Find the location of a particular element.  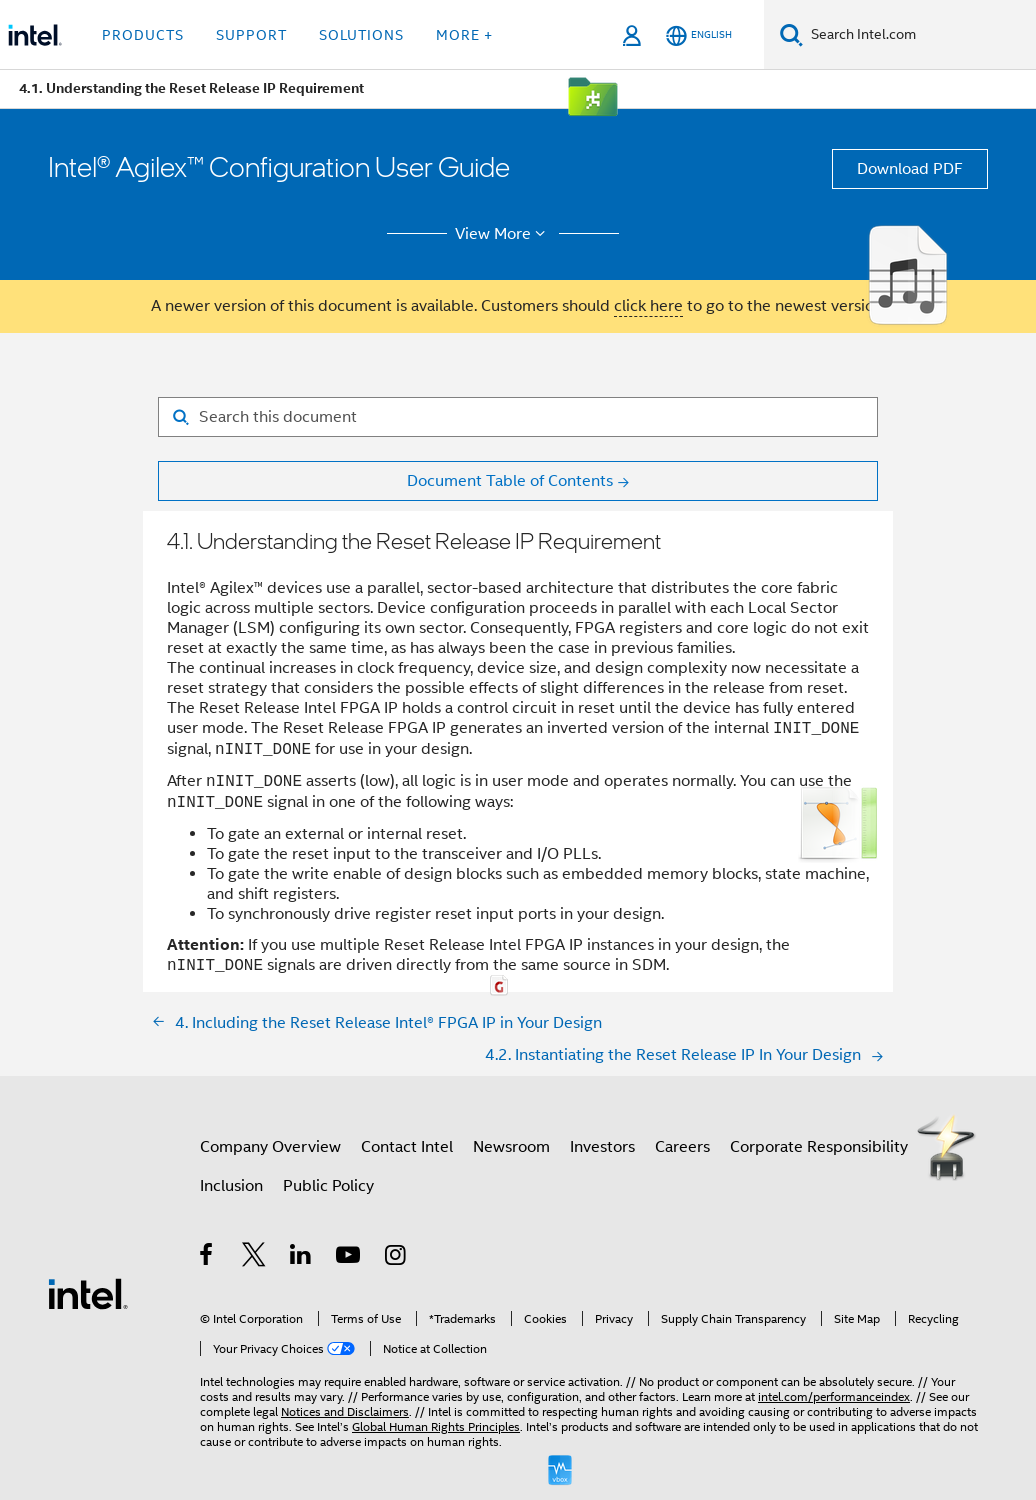

a vector drawing or illustration template file is located at coordinates (838, 823).